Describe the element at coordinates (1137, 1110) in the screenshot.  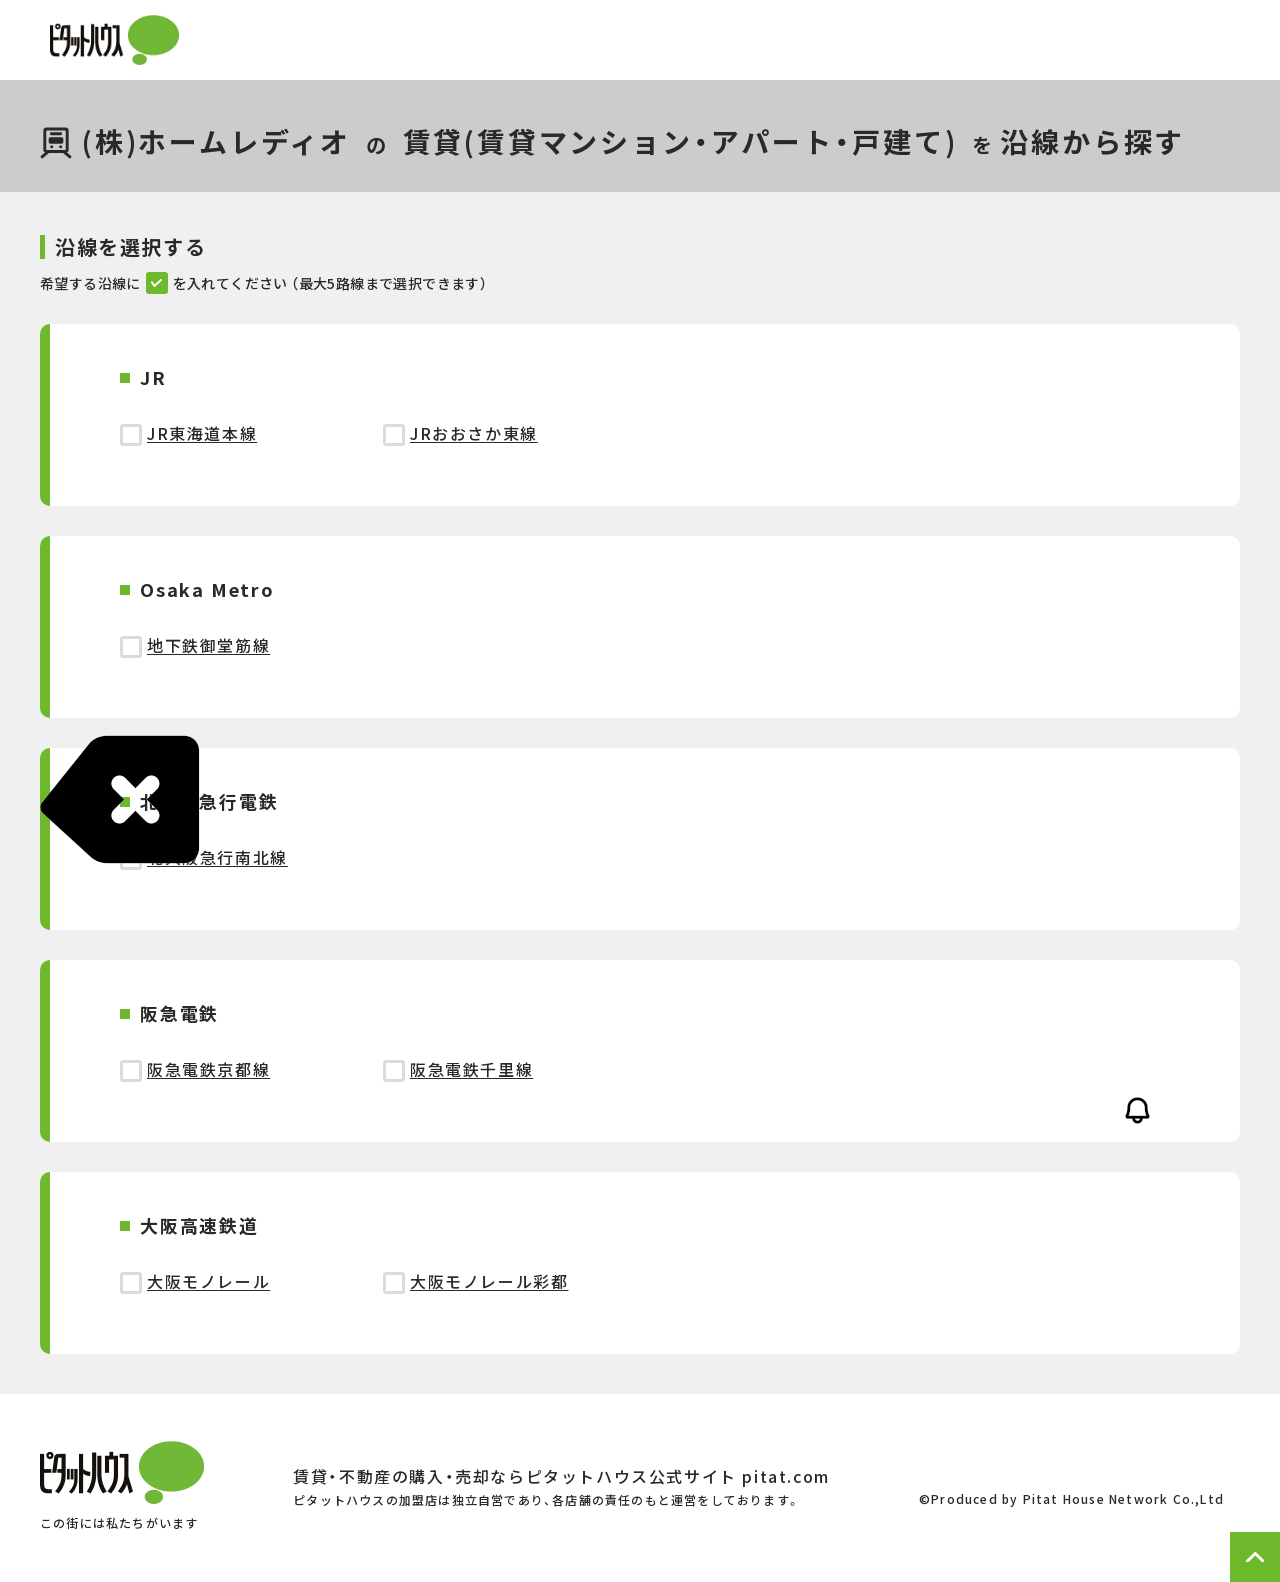
I see `view notifications` at that location.